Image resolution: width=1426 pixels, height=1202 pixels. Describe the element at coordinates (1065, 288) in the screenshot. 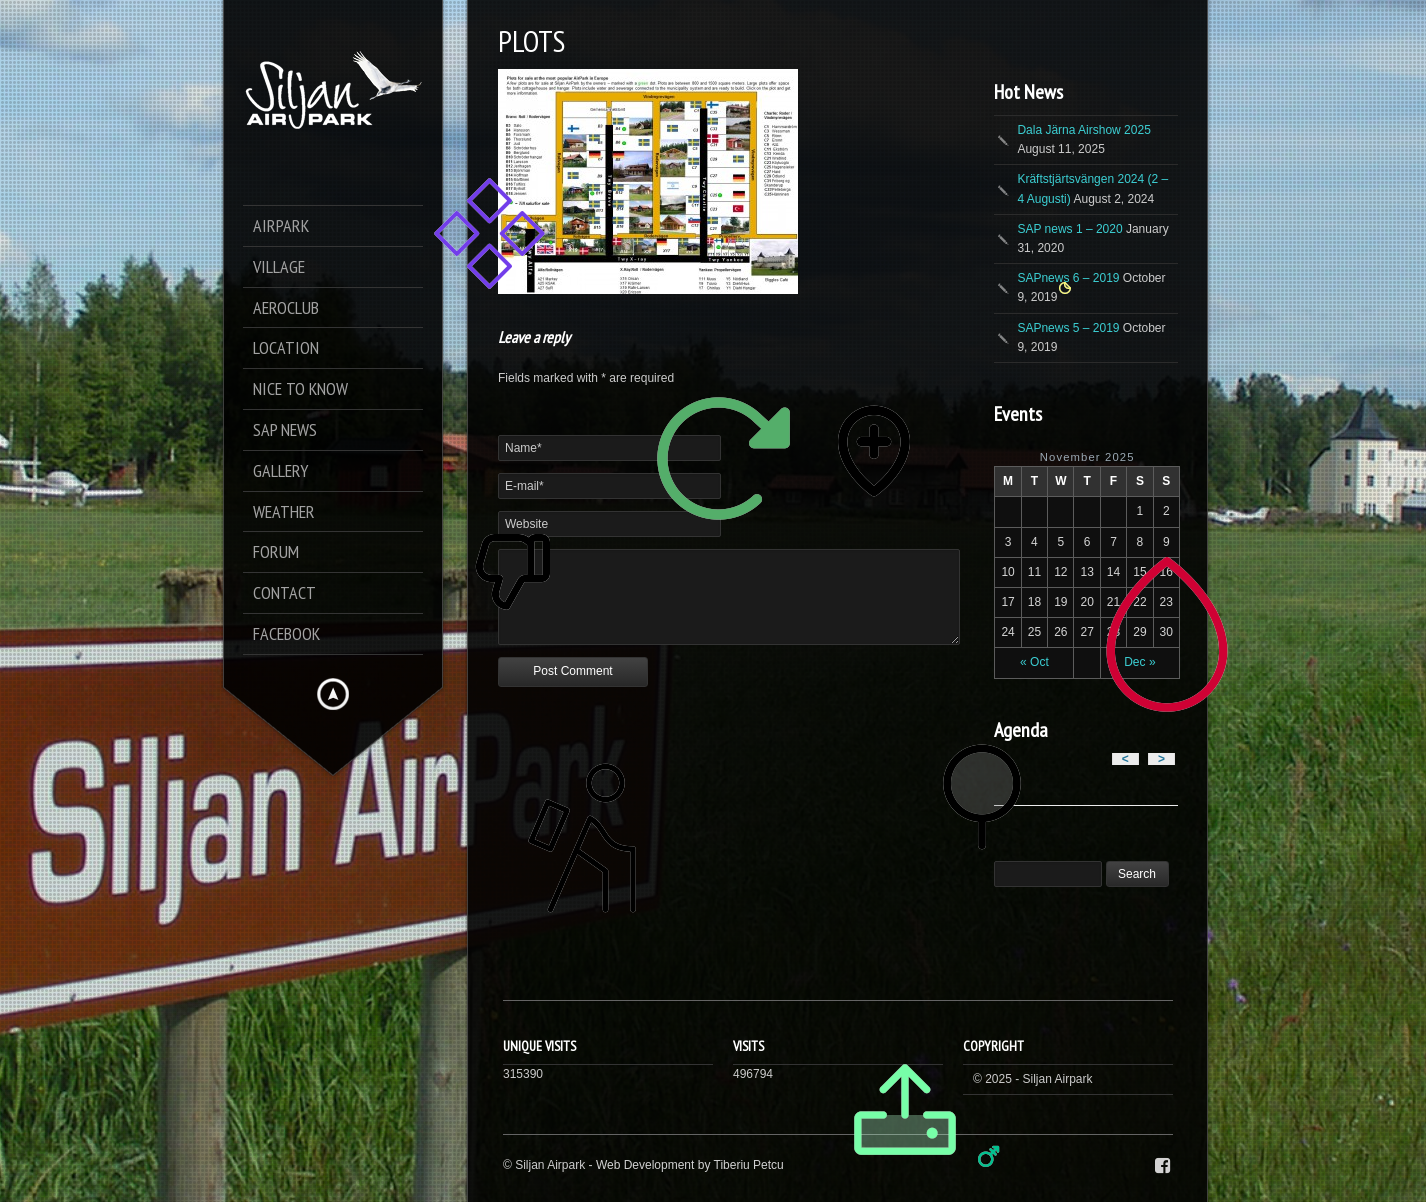

I see `add a sticker to your message` at that location.